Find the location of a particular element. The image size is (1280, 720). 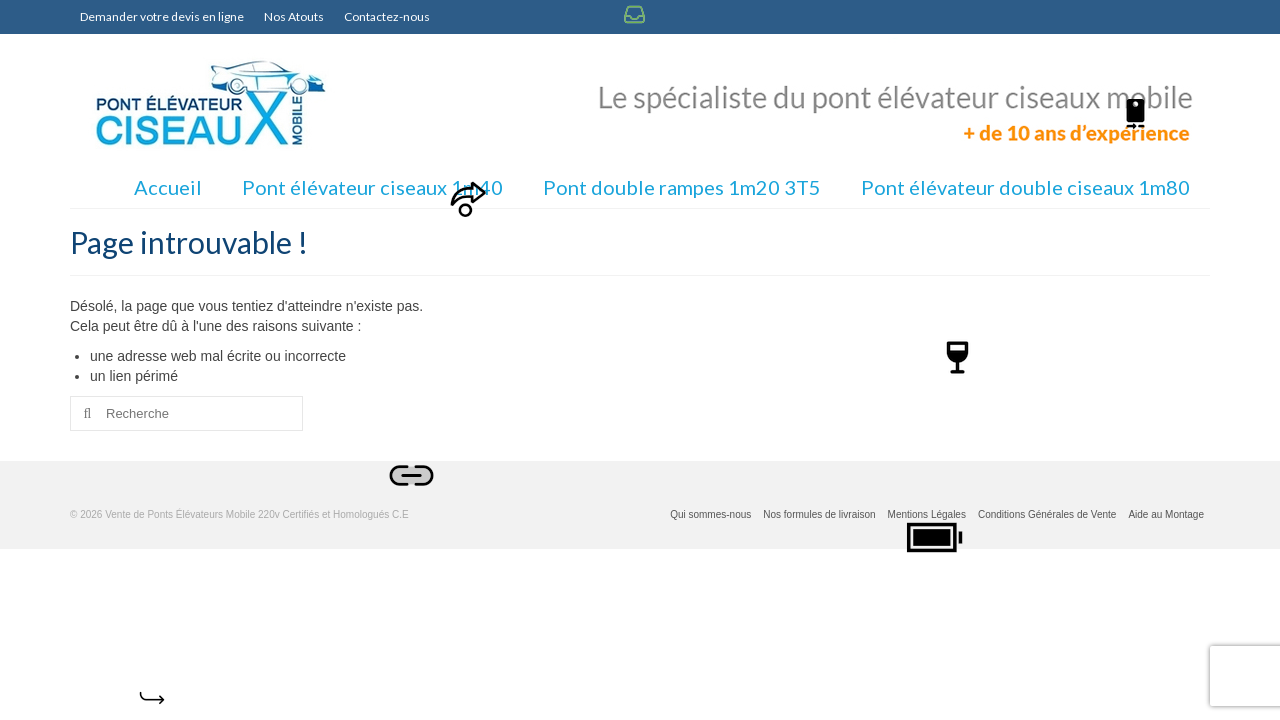

start a live share session is located at coordinates (468, 199).